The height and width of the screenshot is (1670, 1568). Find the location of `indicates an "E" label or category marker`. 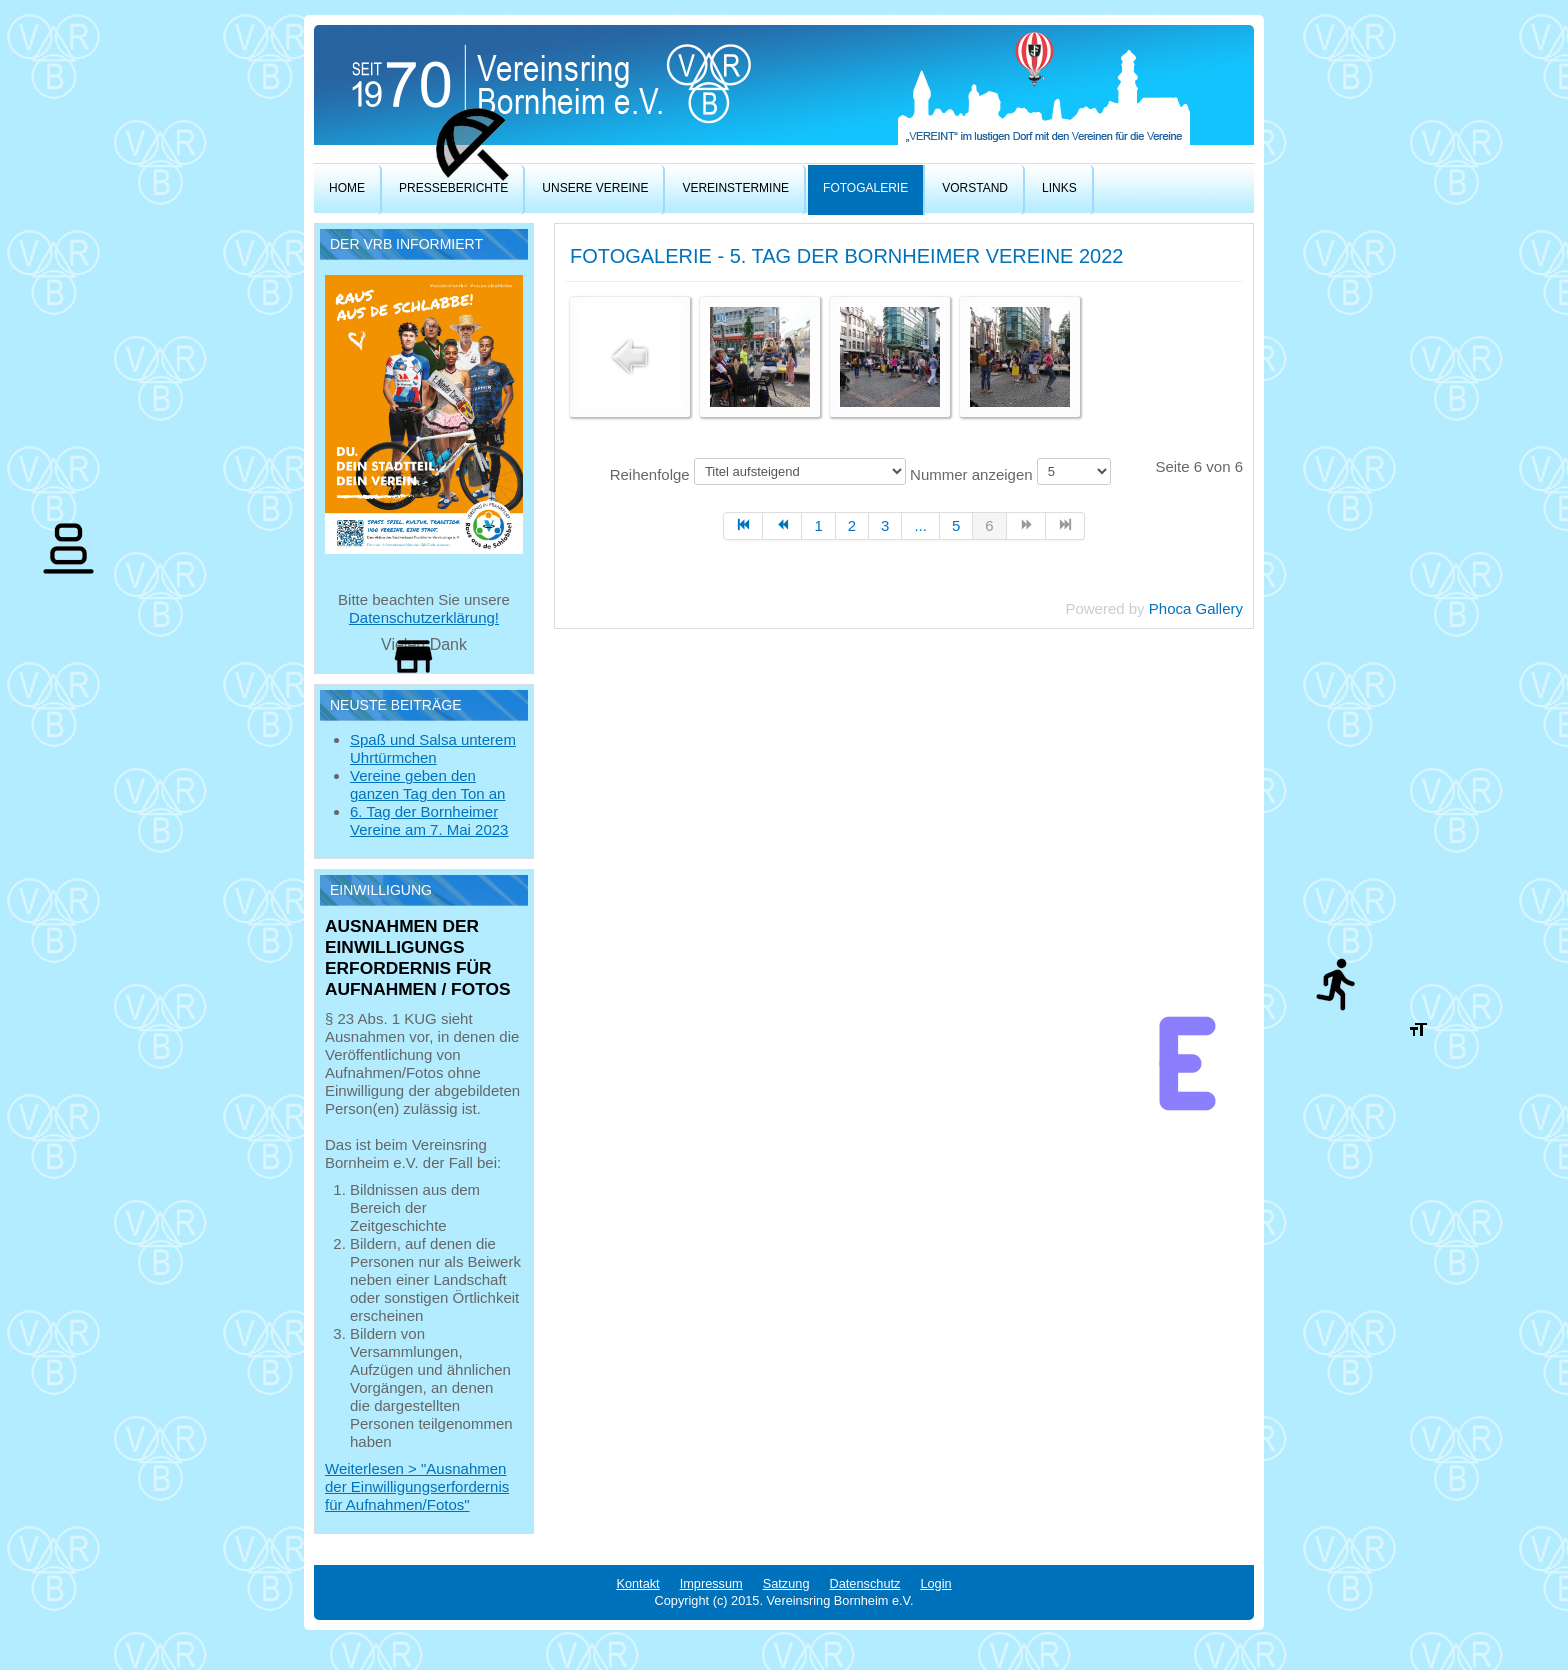

indicates an "E" label or category marker is located at coordinates (1187, 1063).